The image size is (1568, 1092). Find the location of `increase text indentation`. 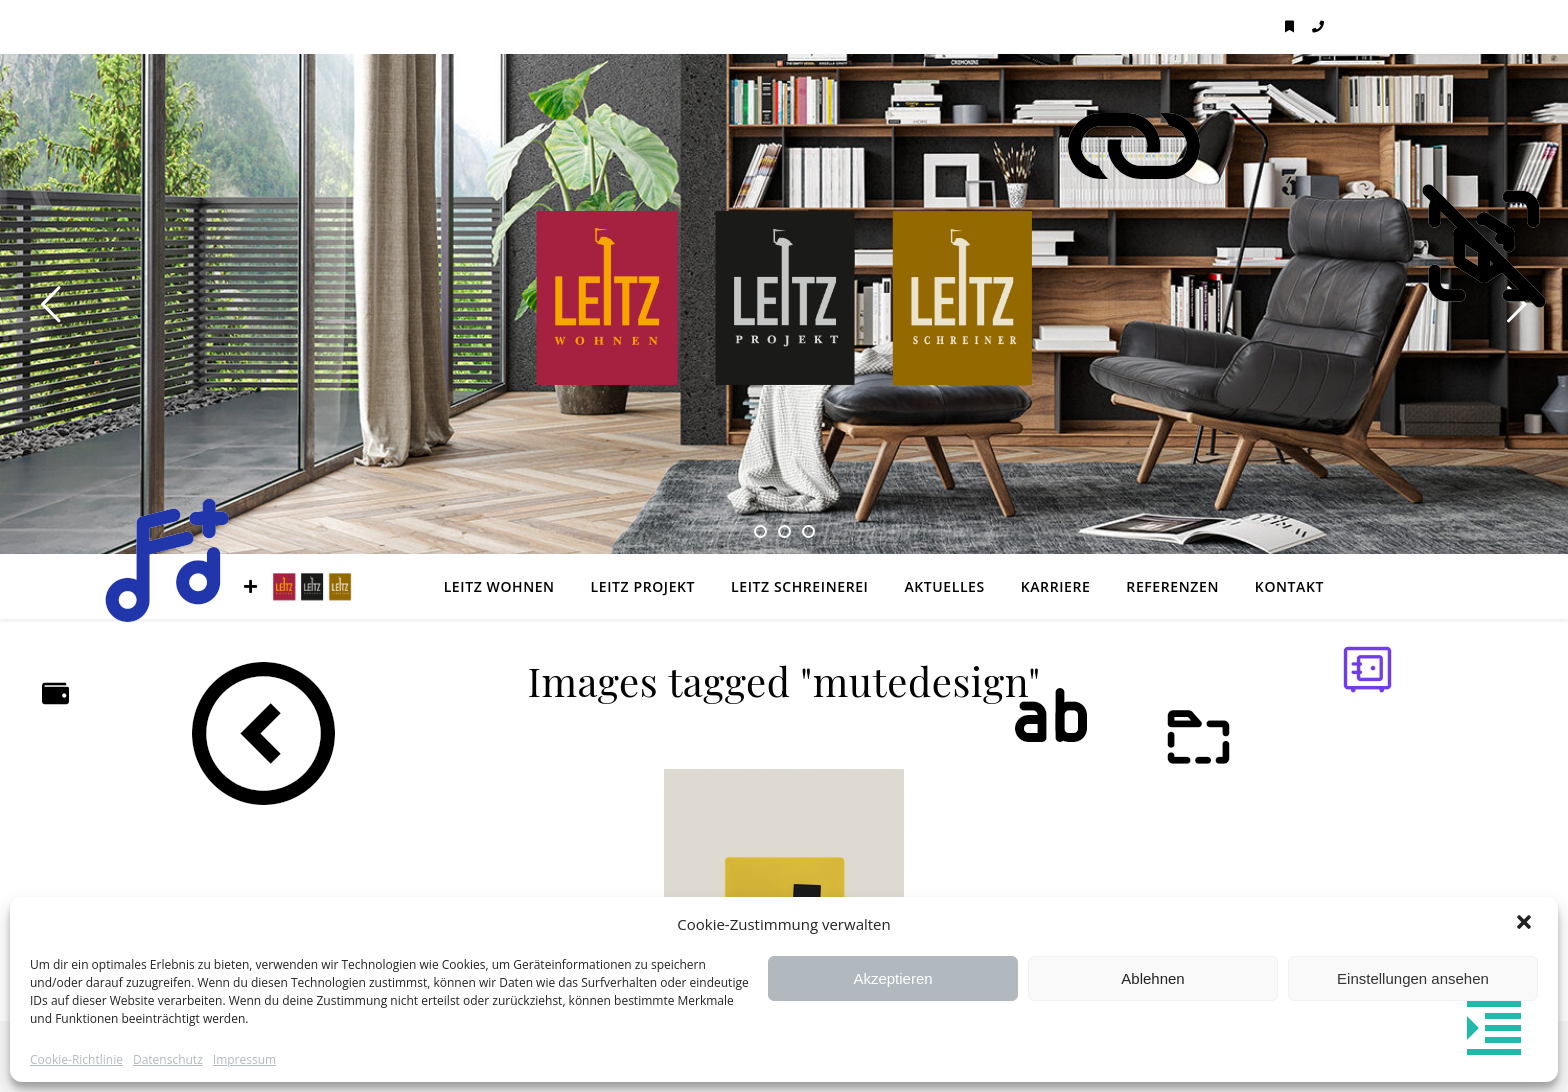

increase text indentation is located at coordinates (1494, 1028).